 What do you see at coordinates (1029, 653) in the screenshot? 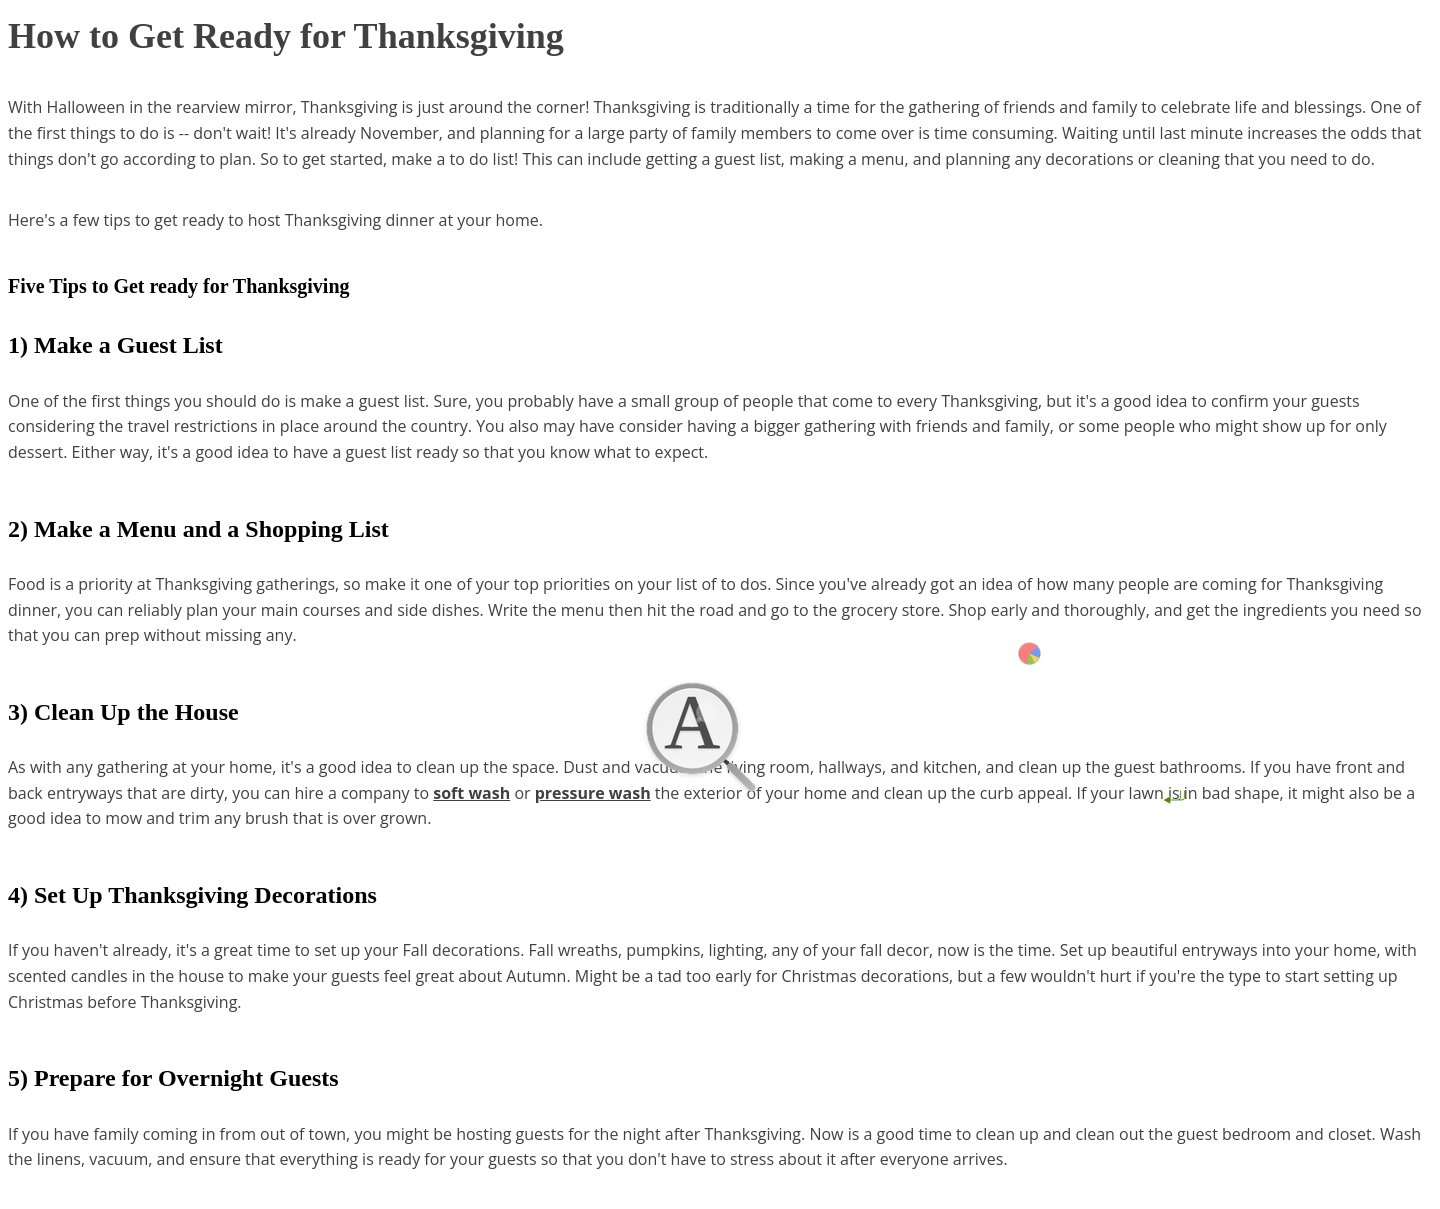
I see `open baobab disk usage analyzer` at bounding box center [1029, 653].